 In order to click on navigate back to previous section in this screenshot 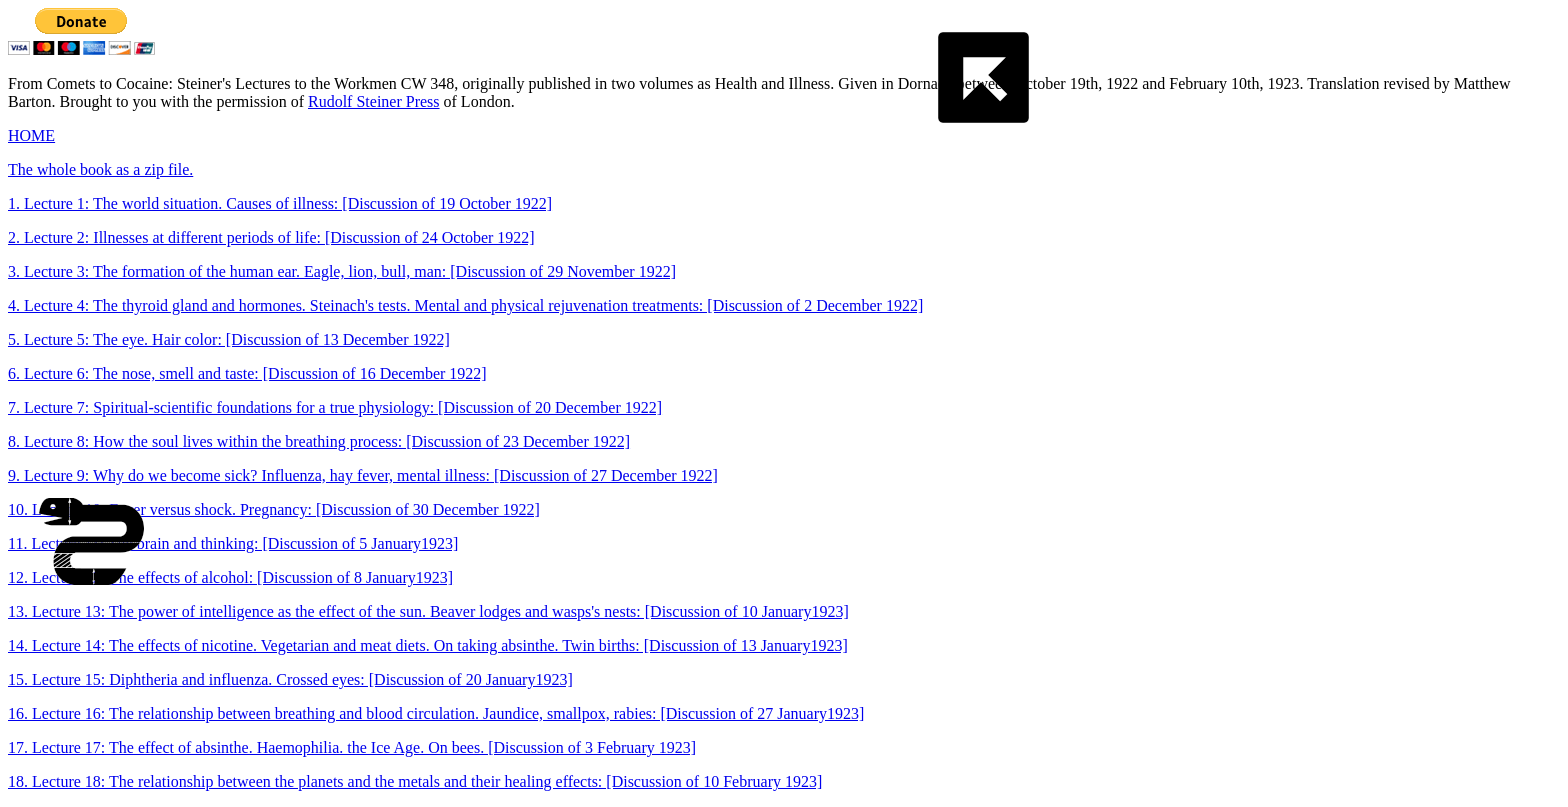, I will do `click(983, 77)`.